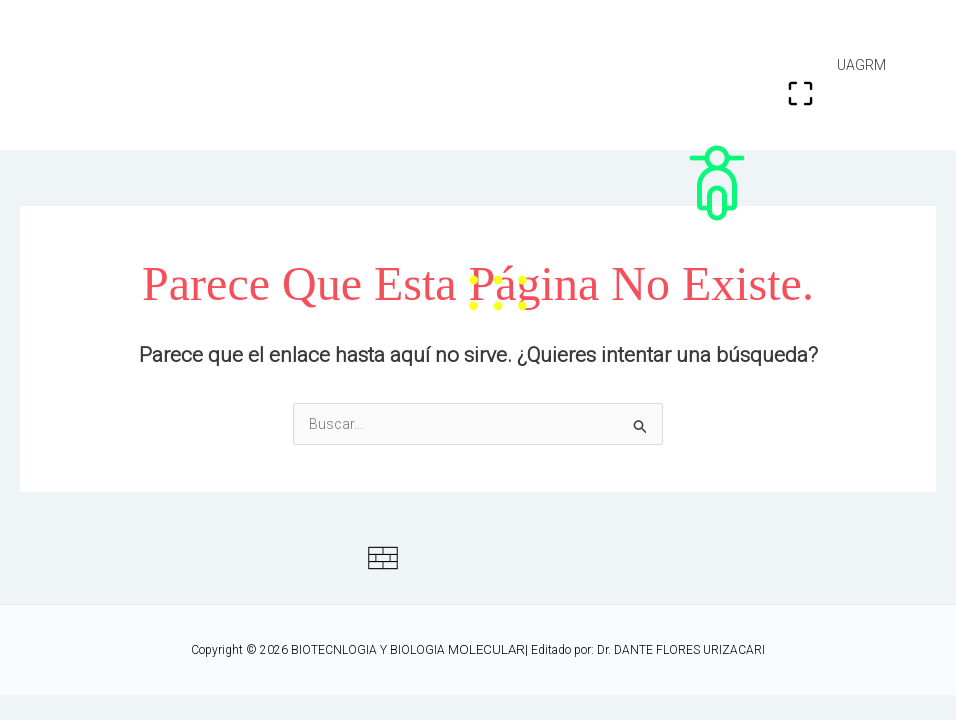 This screenshot has height=720, width=956. What do you see at coordinates (383, 558) in the screenshot?
I see `view or edit wall layout` at bounding box center [383, 558].